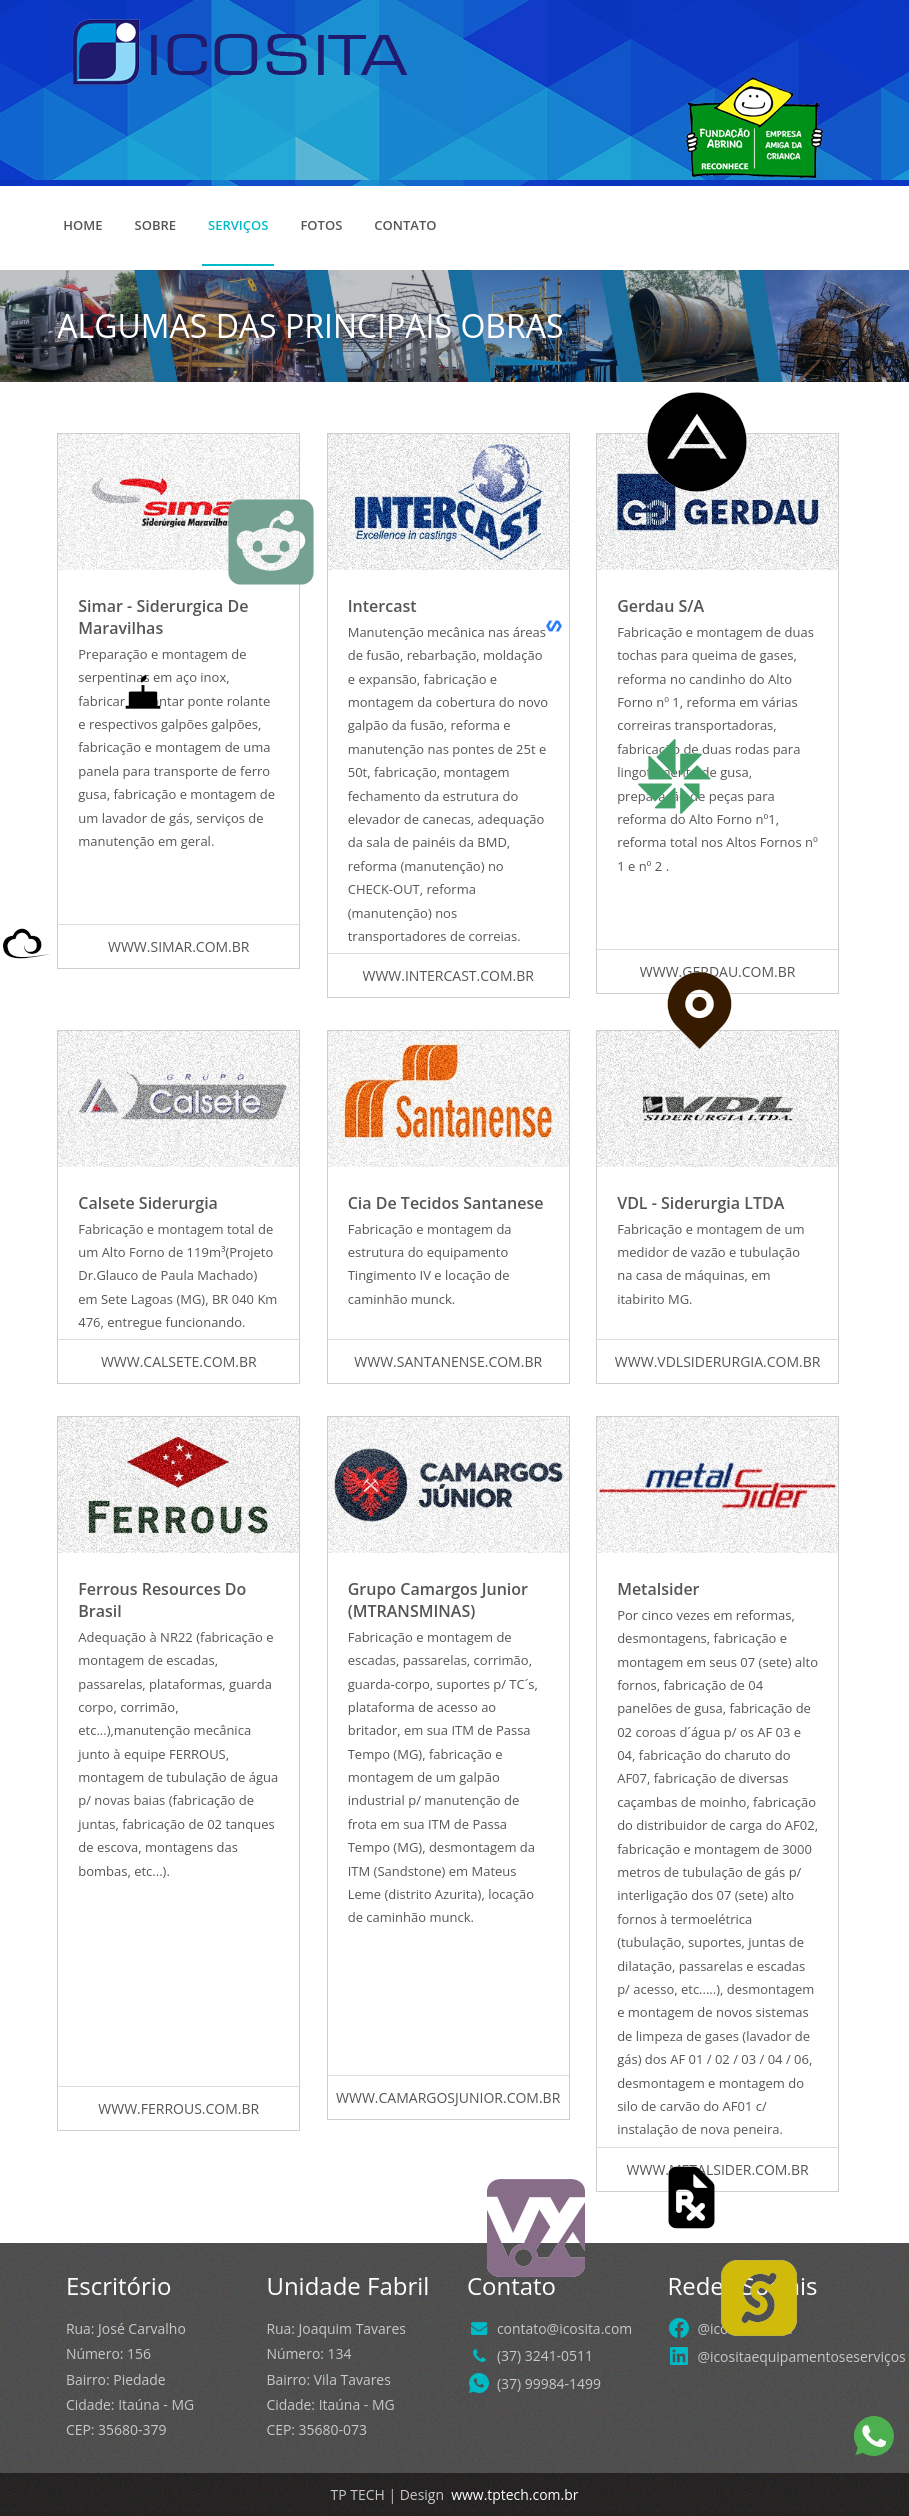 Image resolution: width=909 pixels, height=2516 pixels. What do you see at coordinates (699, 1007) in the screenshot?
I see `view location on map` at bounding box center [699, 1007].